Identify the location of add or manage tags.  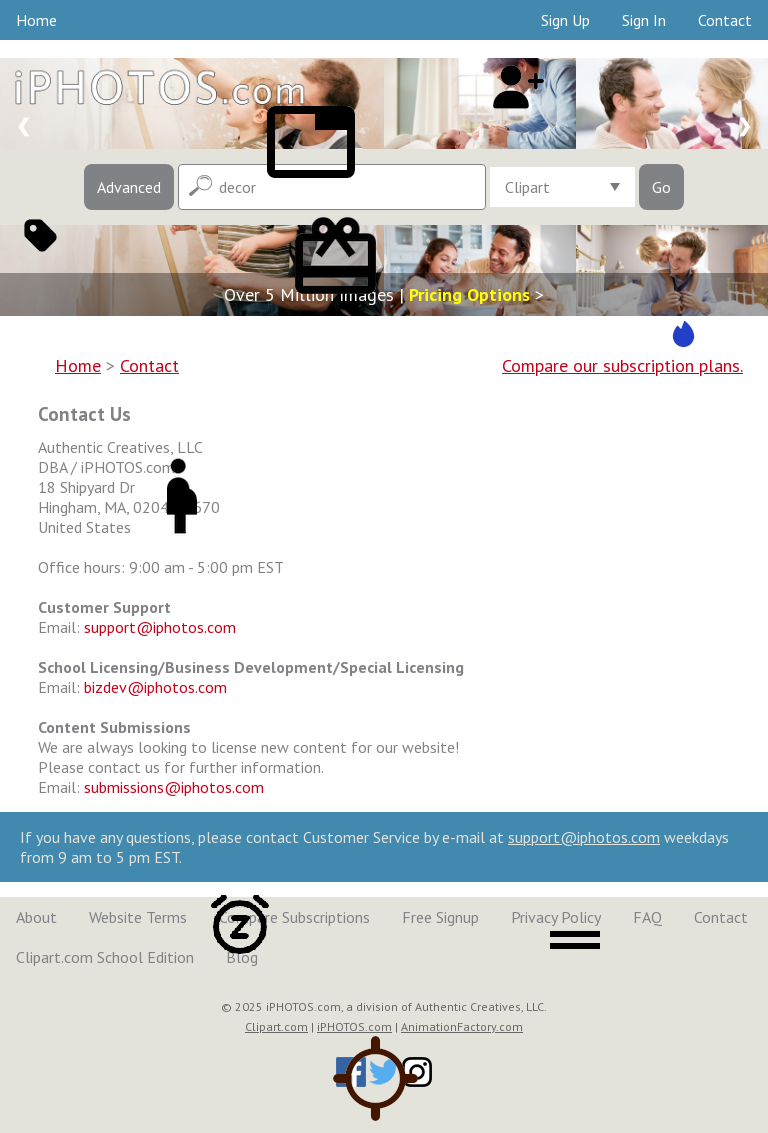
(40, 235).